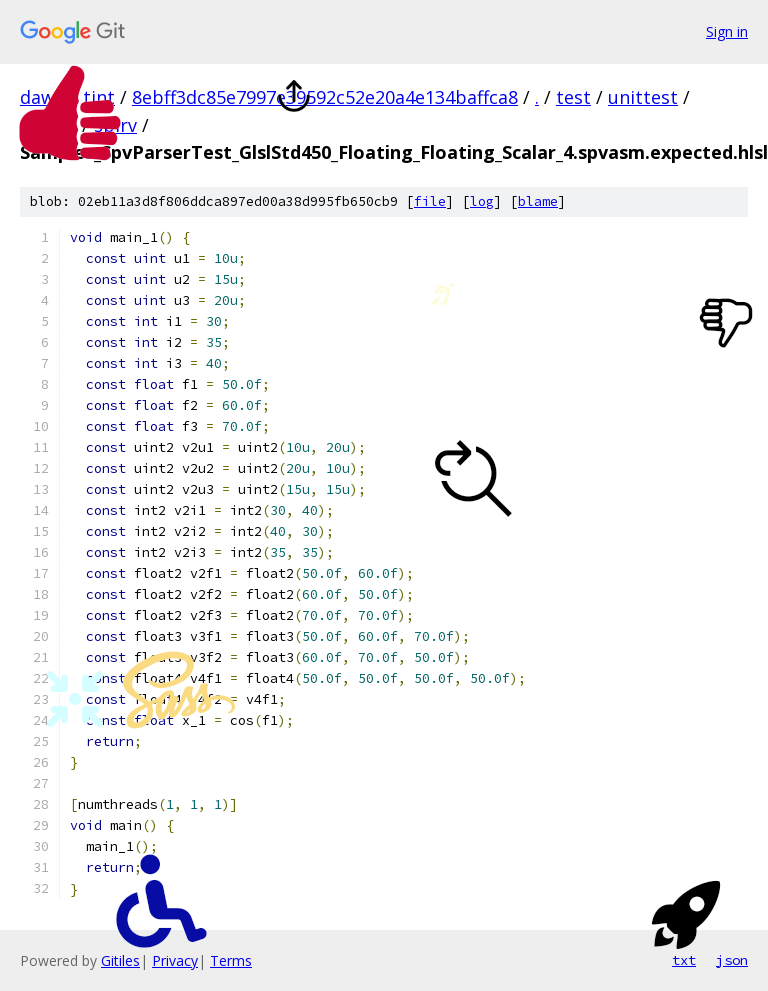  What do you see at coordinates (75, 699) in the screenshot?
I see `collapse or minimize content to center` at bounding box center [75, 699].